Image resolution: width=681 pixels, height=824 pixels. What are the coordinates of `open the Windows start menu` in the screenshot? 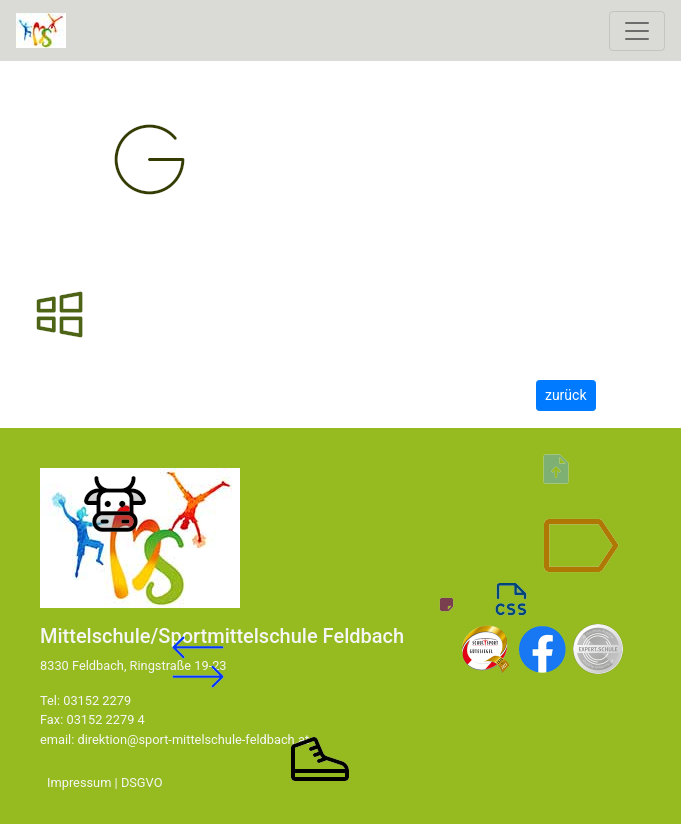 It's located at (61, 314).